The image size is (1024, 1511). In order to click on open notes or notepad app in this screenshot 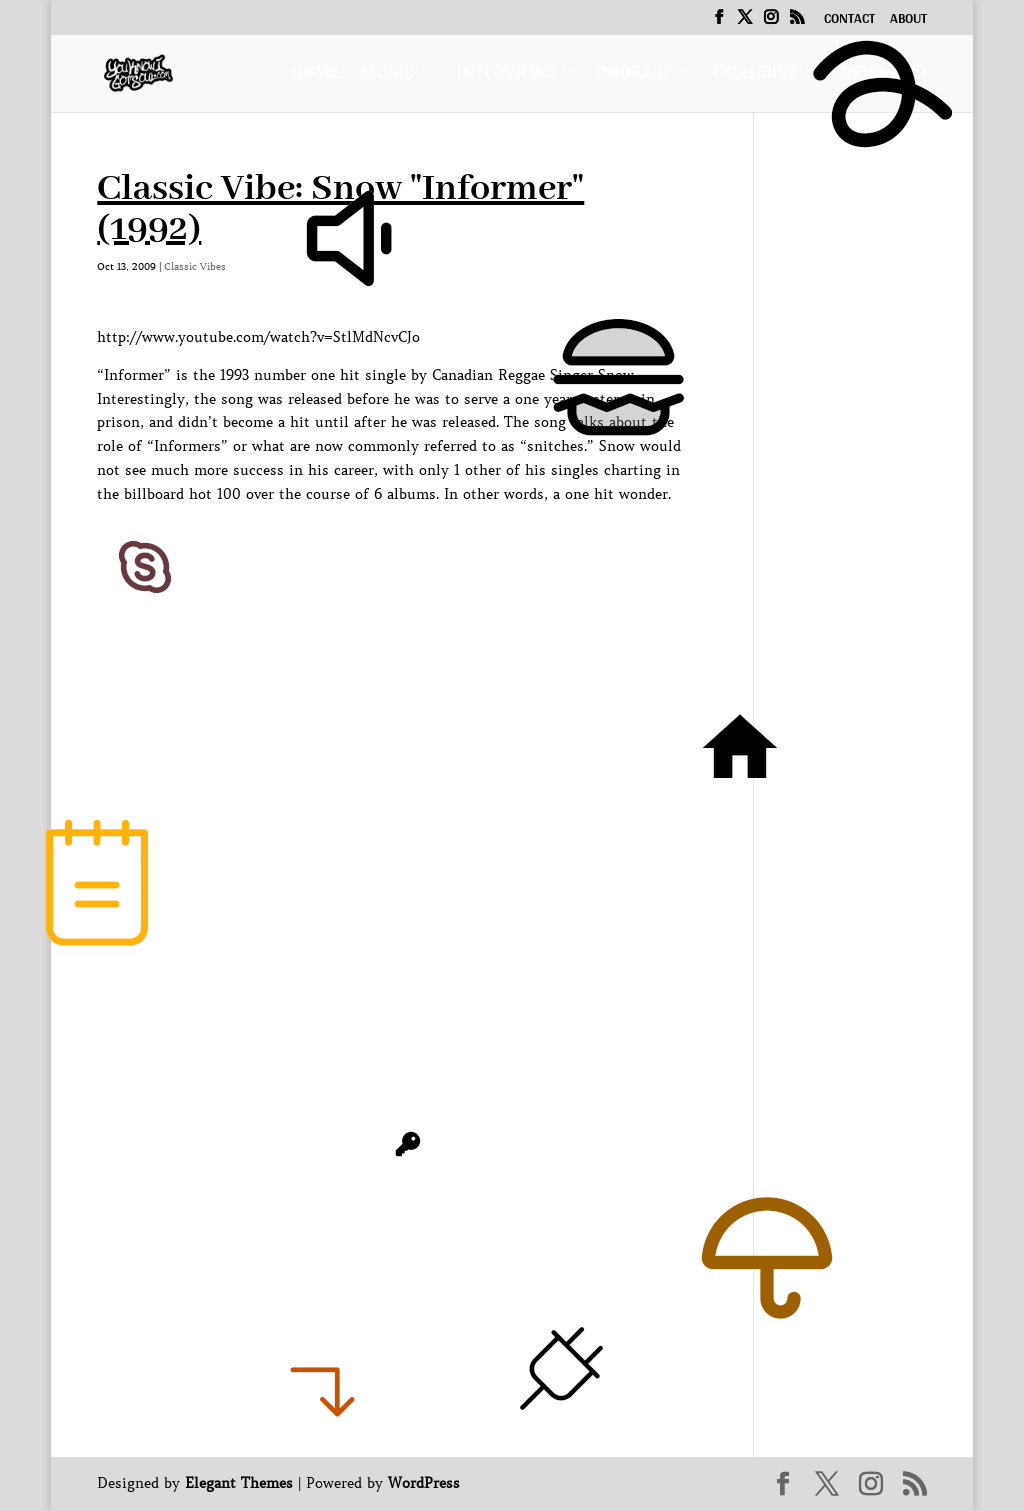, I will do `click(97, 885)`.